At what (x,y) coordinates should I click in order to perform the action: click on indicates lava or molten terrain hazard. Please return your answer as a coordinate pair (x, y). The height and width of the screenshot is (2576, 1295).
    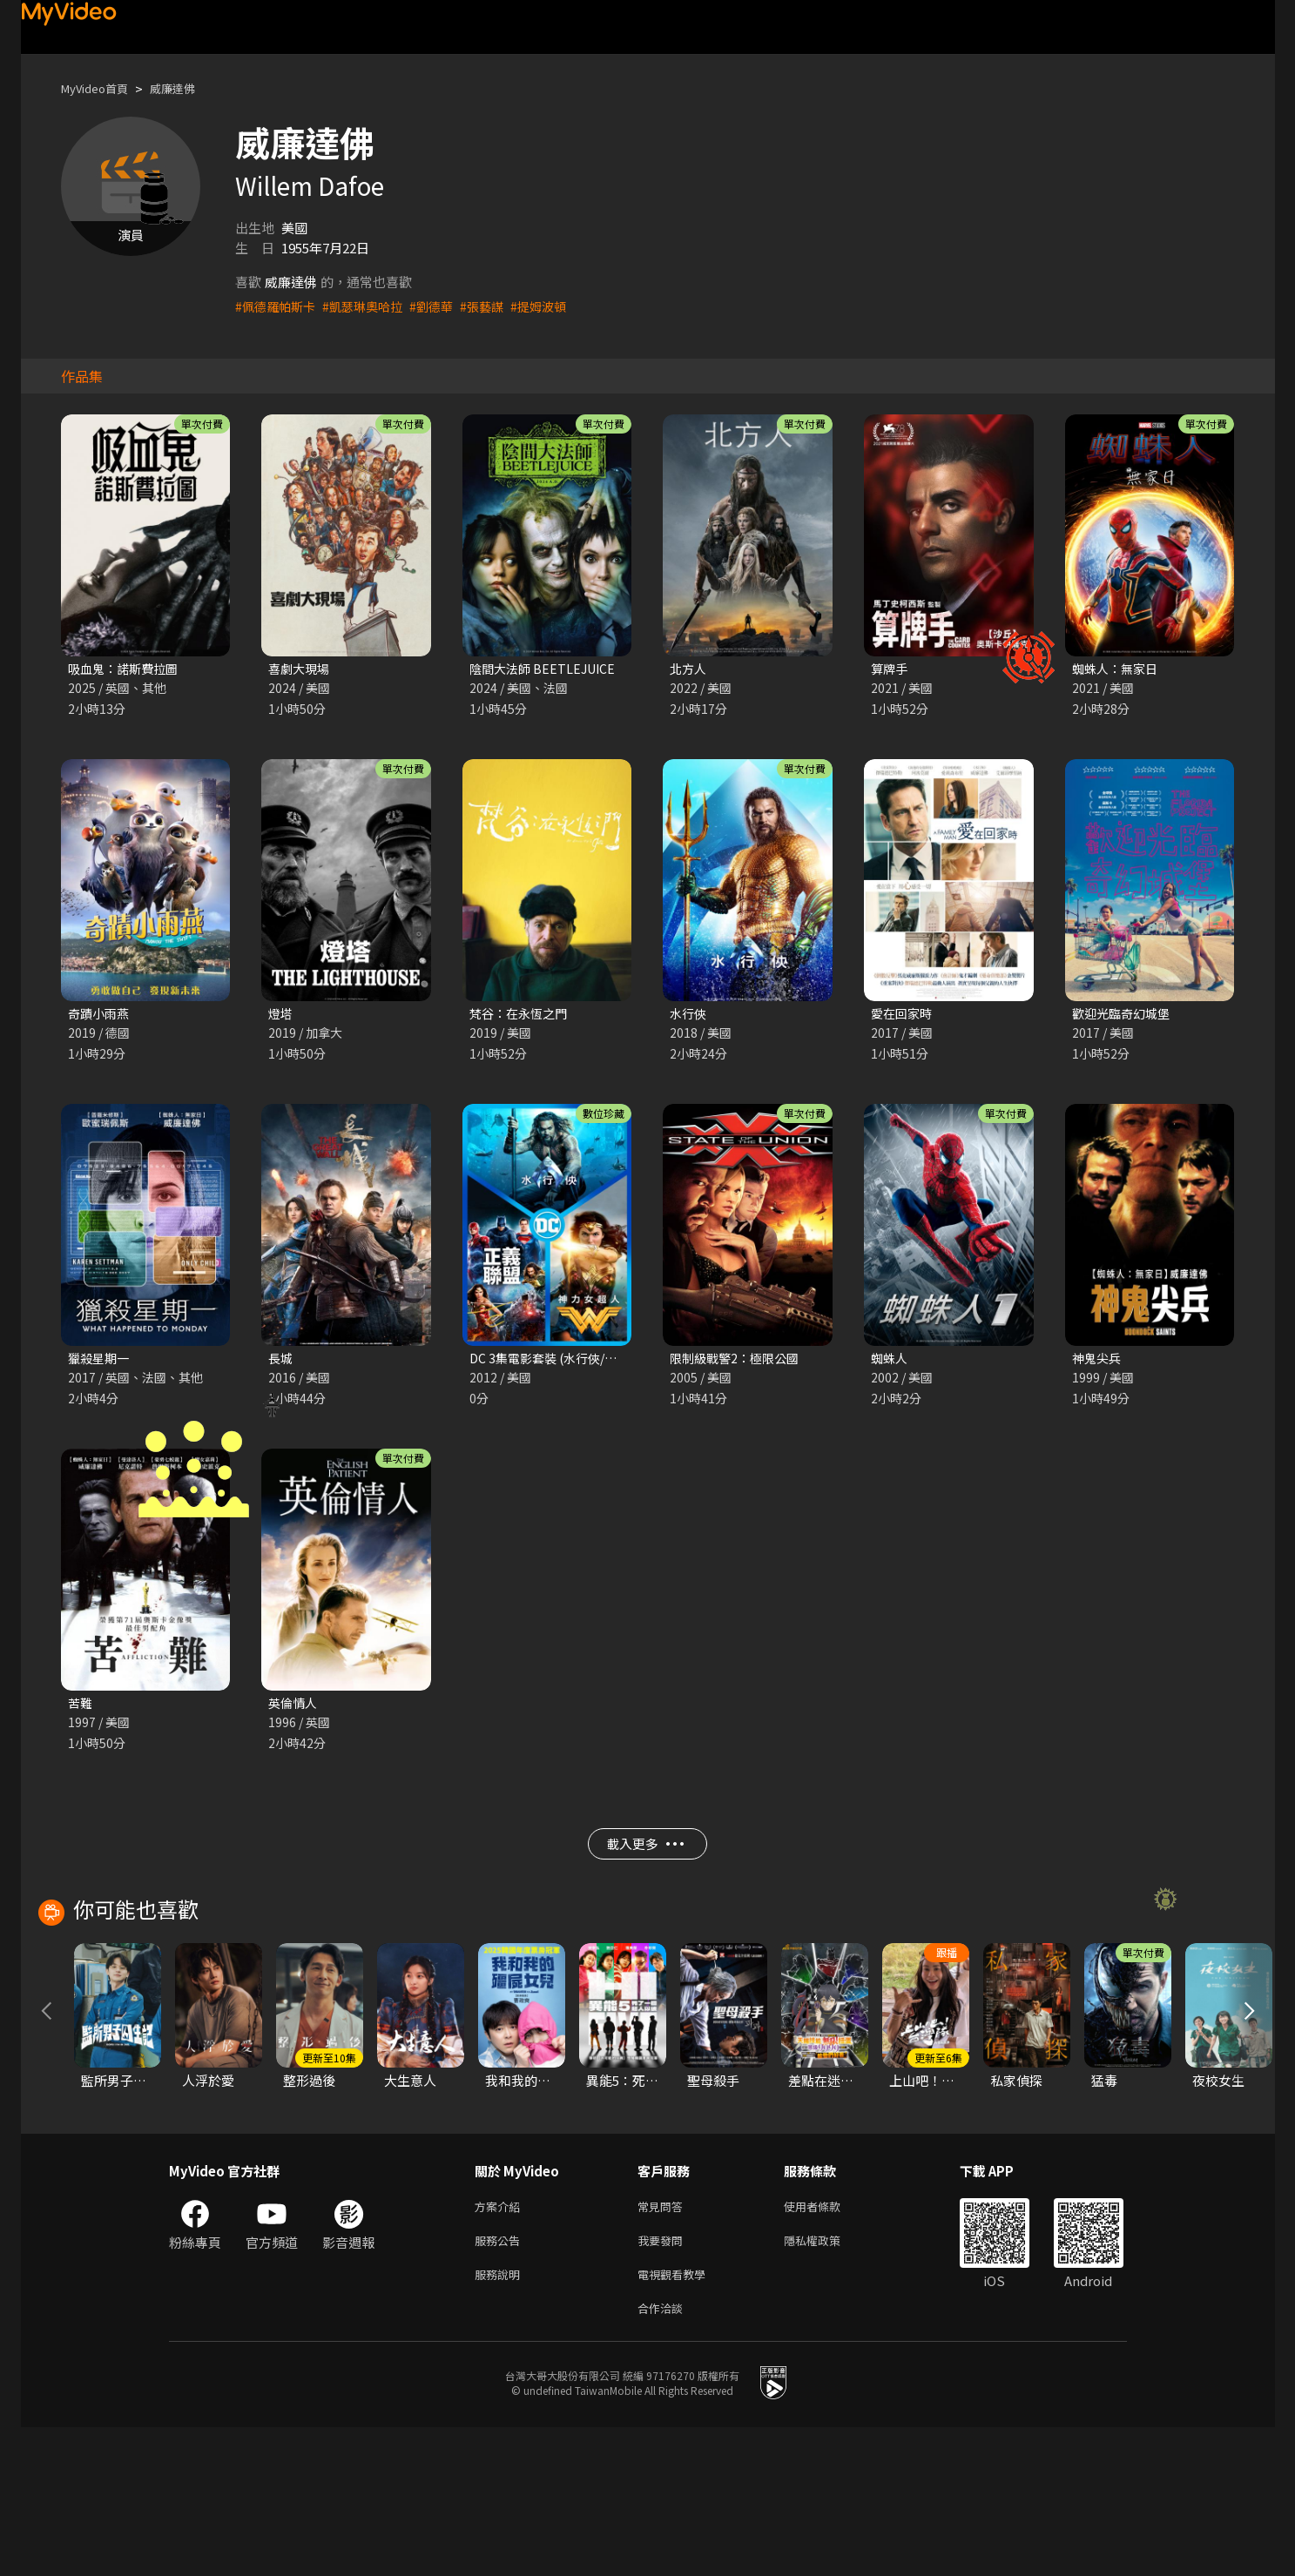
    Looking at the image, I should click on (193, 1469).